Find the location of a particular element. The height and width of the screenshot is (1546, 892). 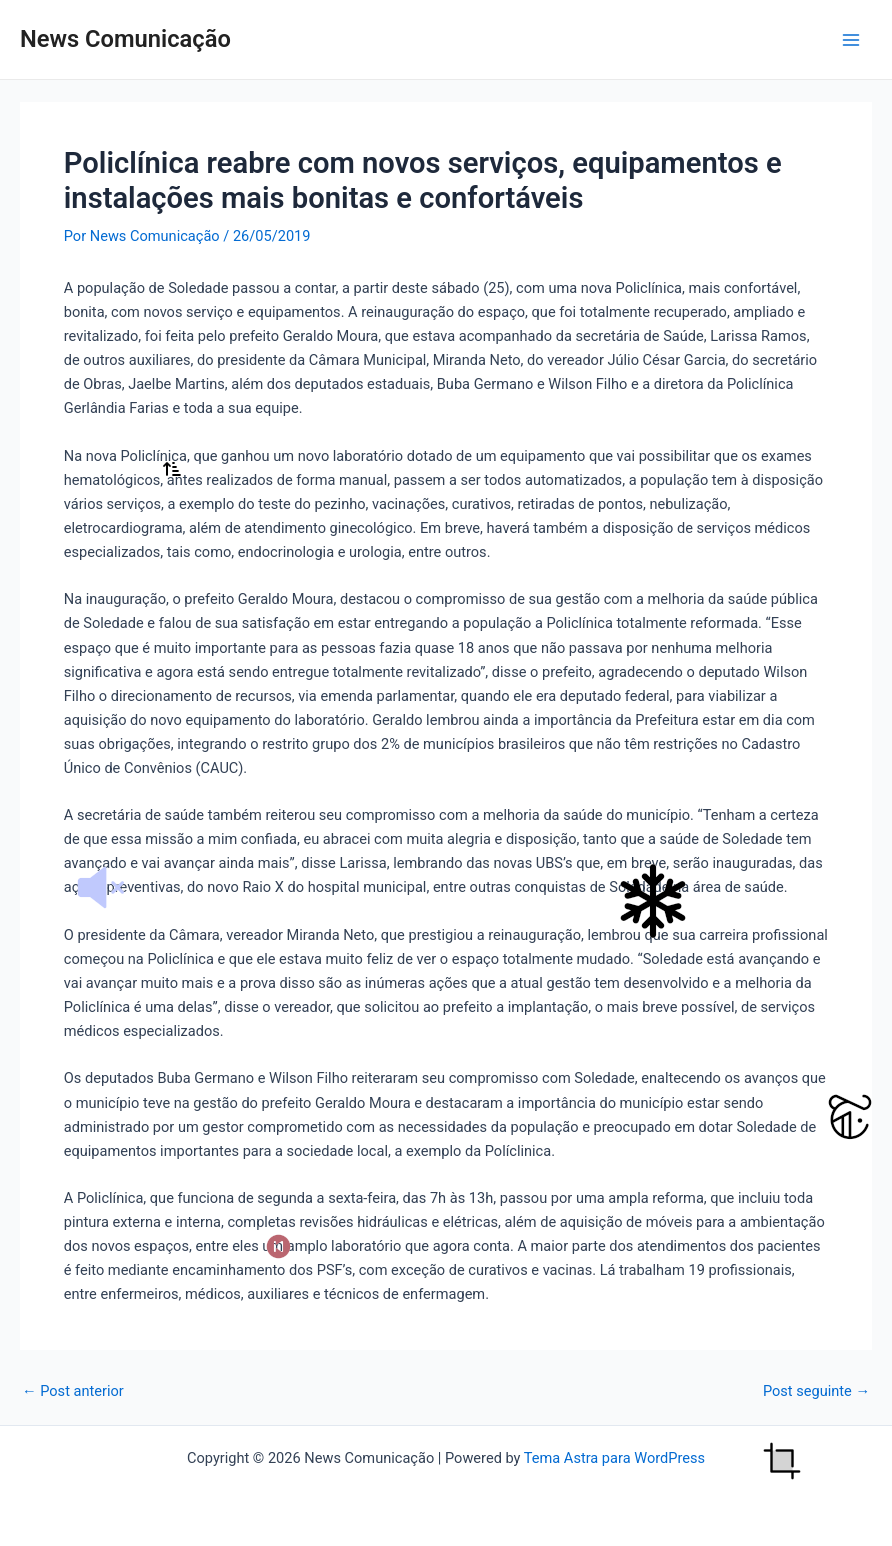

mute audio is located at coordinates (98, 887).